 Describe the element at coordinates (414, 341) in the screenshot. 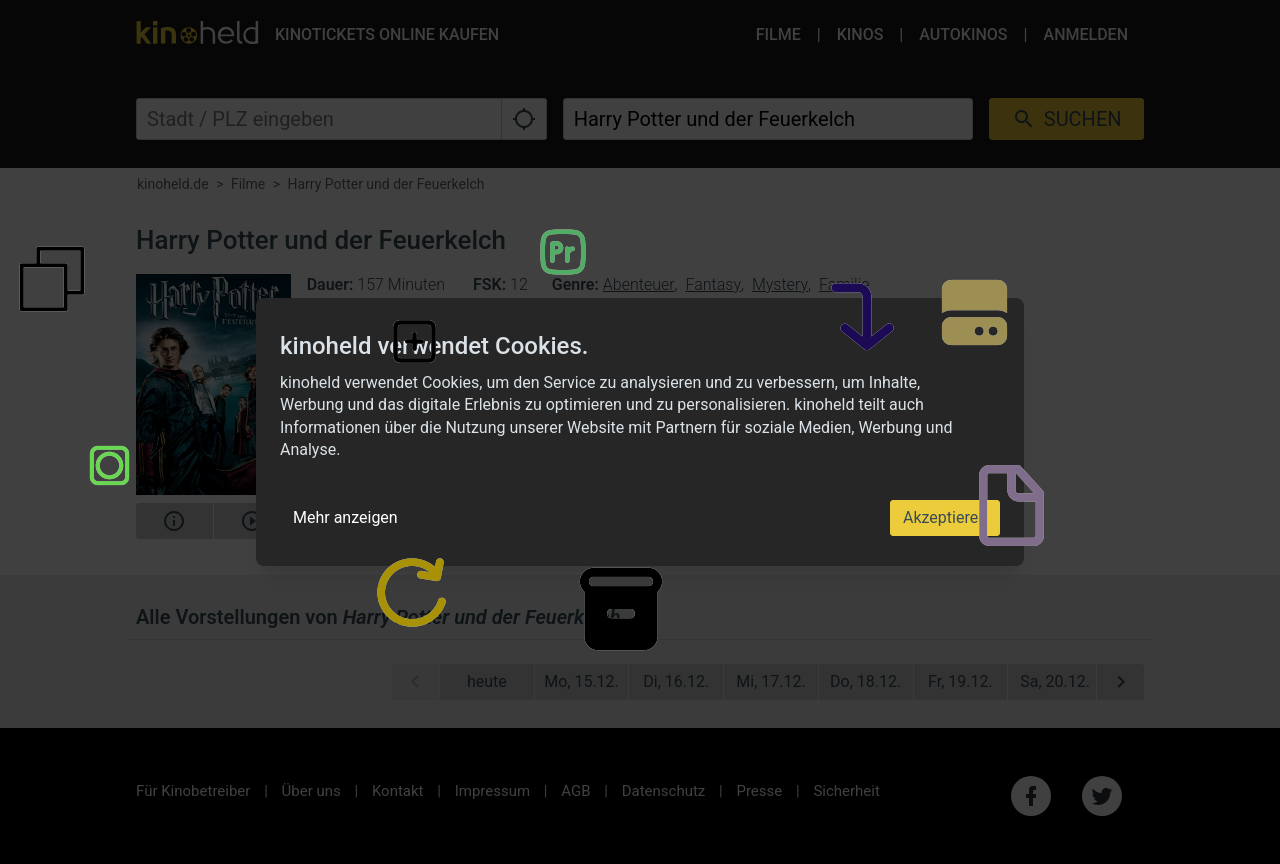

I see `add a new item or entry` at that location.